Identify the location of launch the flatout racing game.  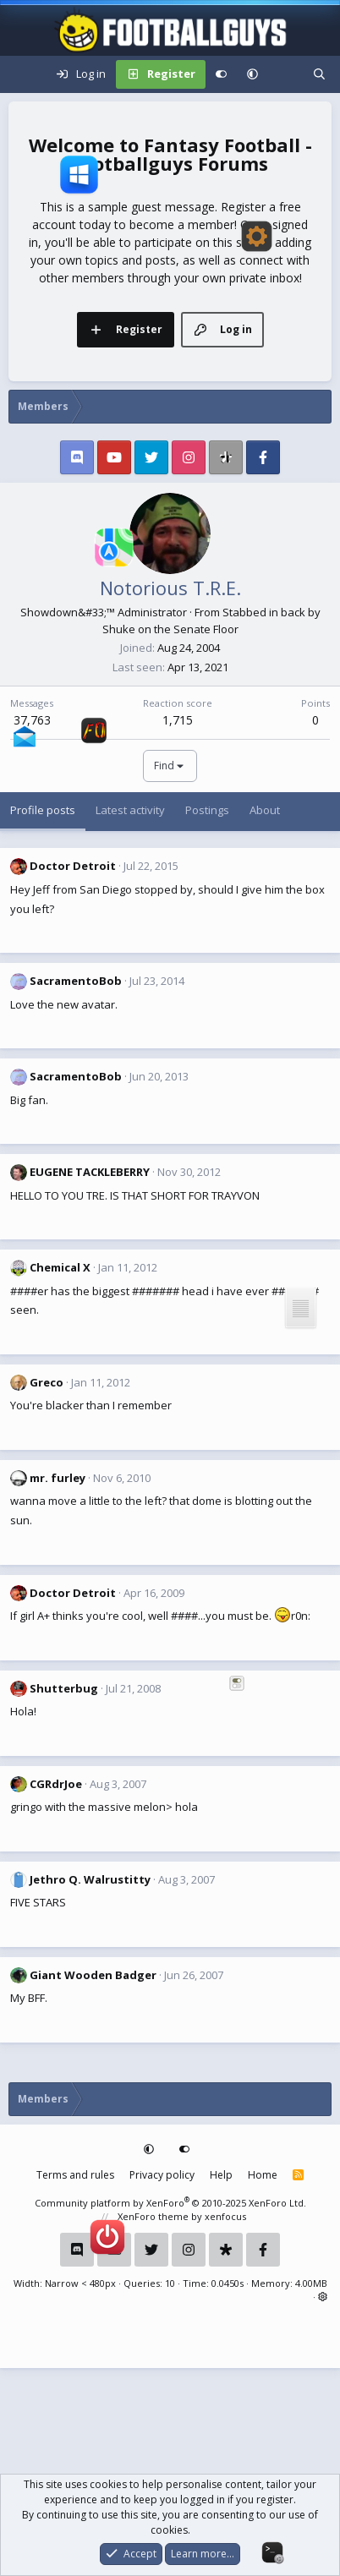
(94, 730).